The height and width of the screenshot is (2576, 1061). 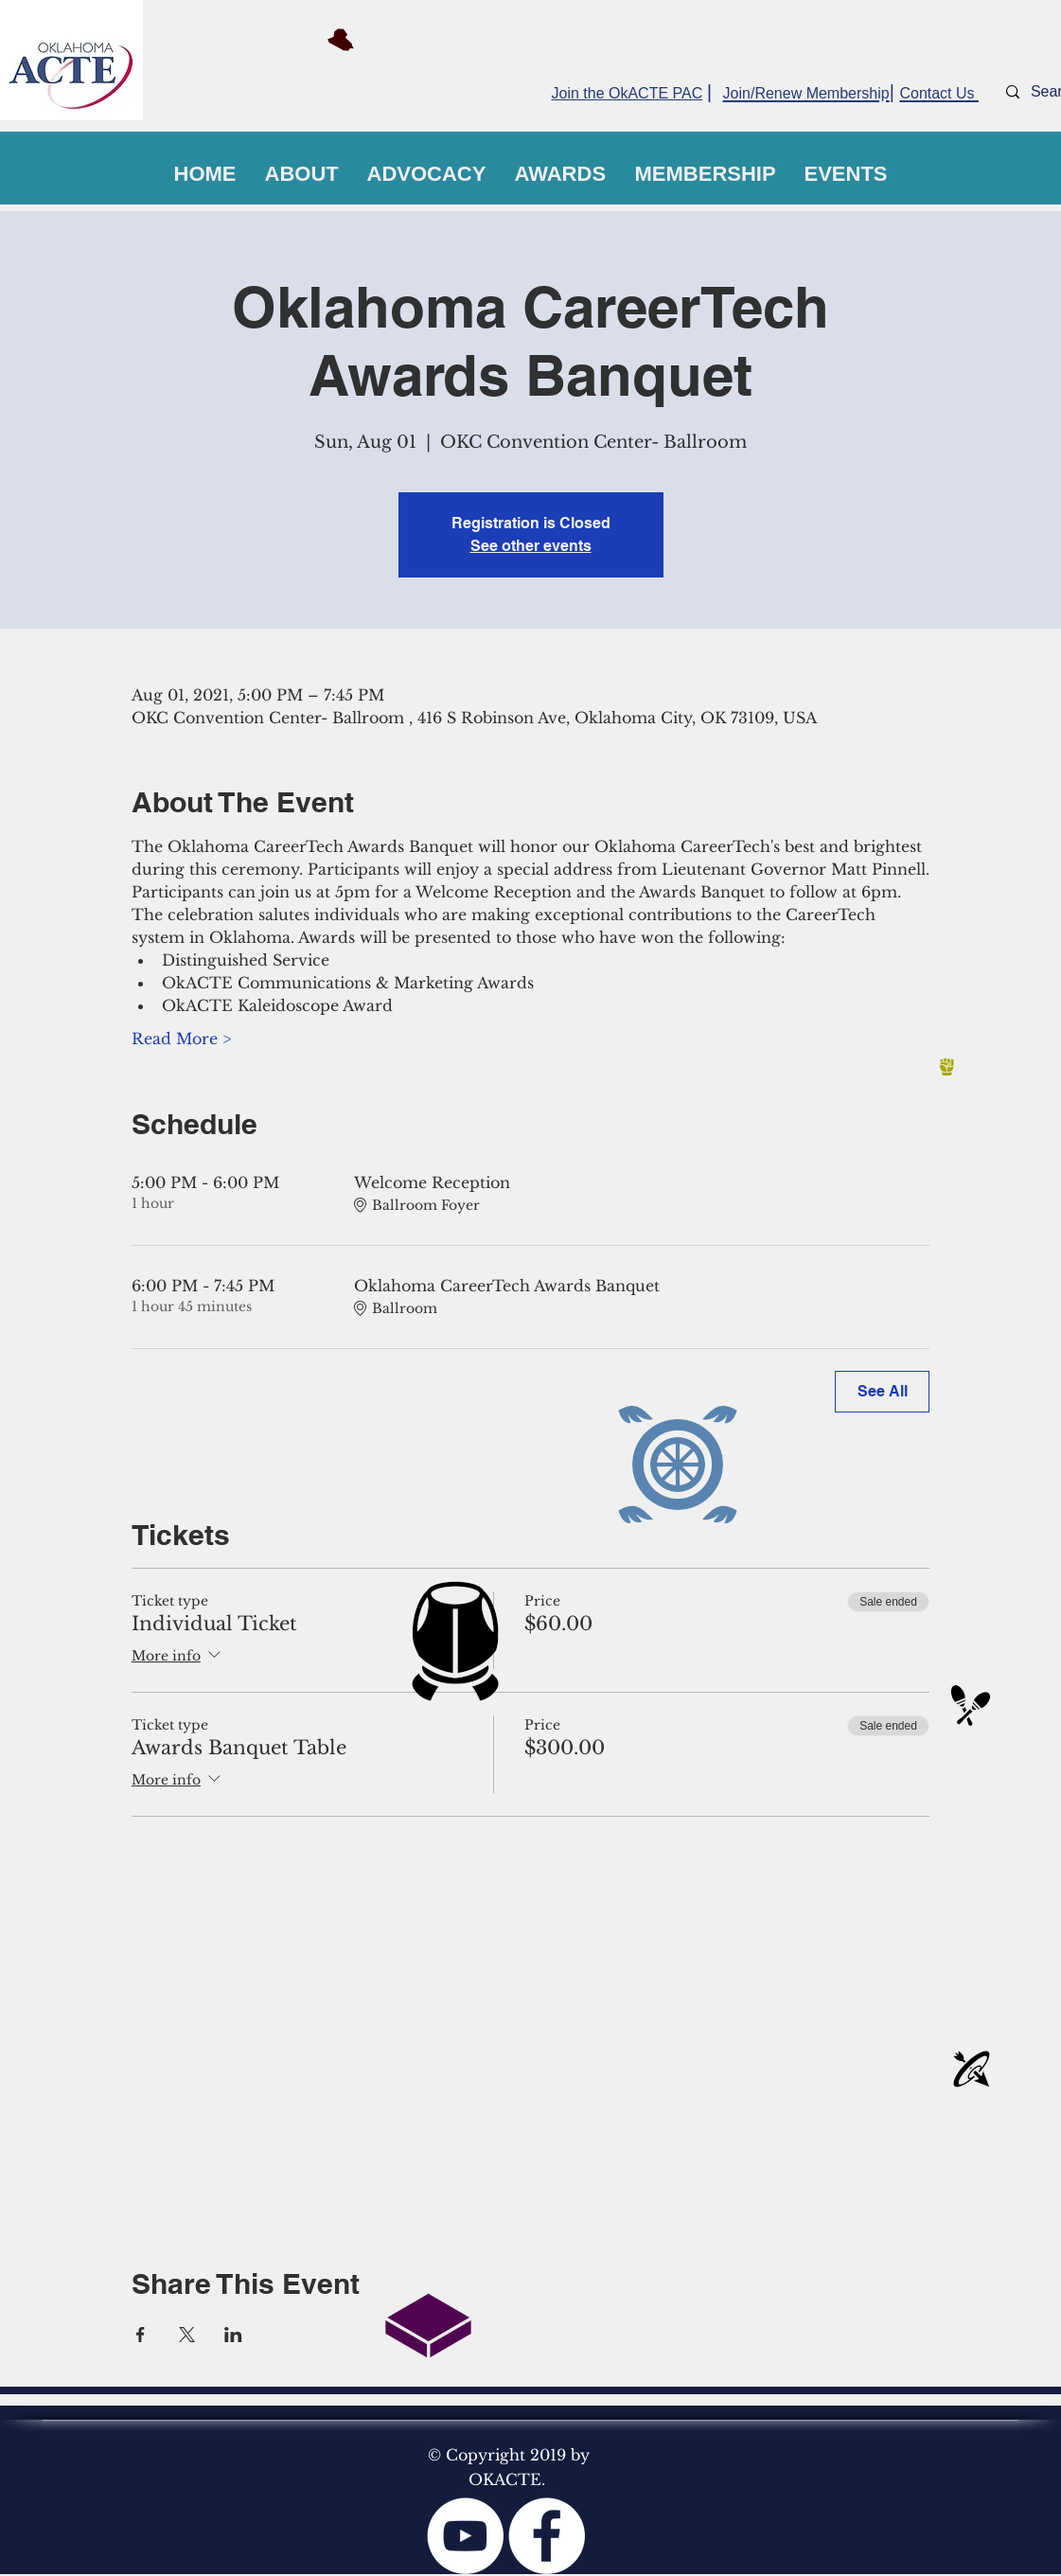 I want to click on equip armor or protective gear, so click(x=454, y=1641).